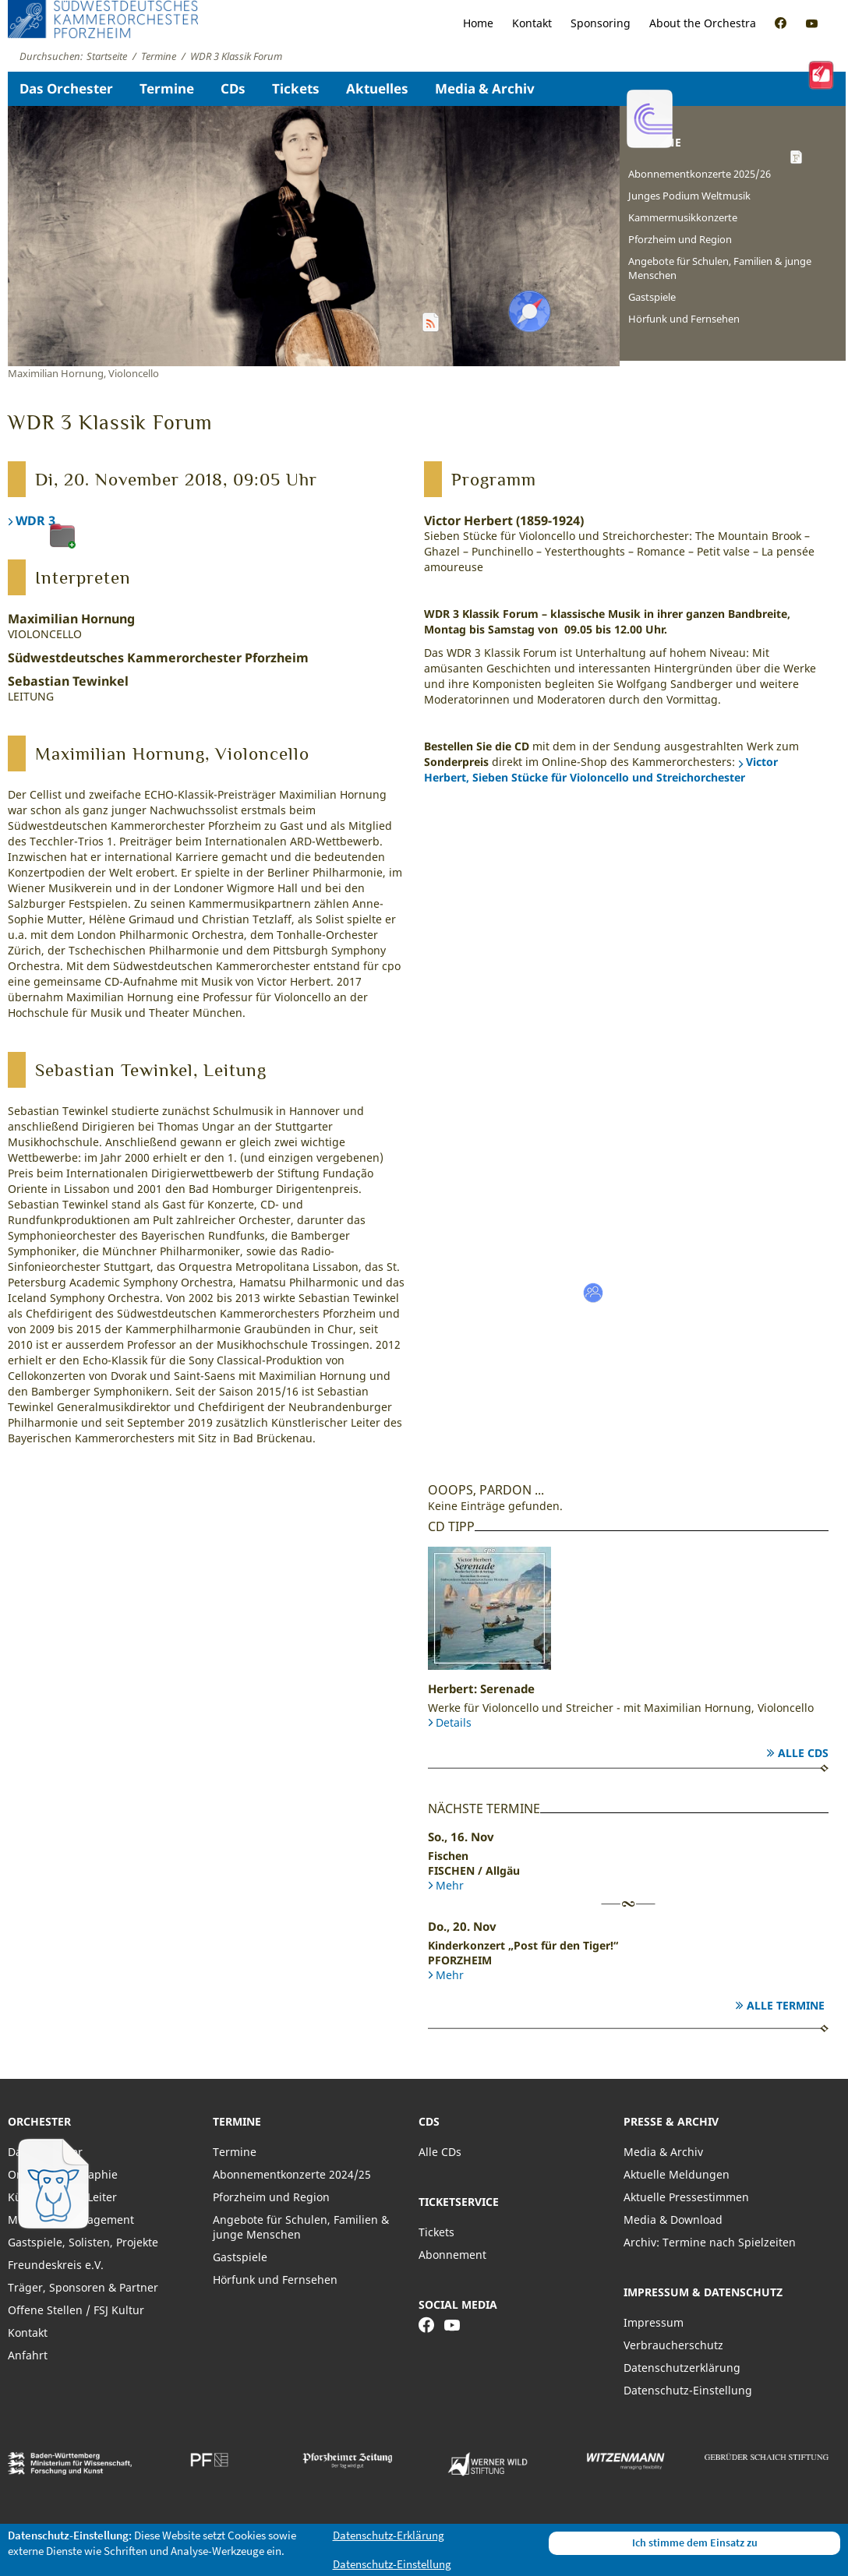 Image resolution: width=848 pixels, height=2576 pixels. What do you see at coordinates (593, 1293) in the screenshot?
I see `manage user accounts and settings` at bounding box center [593, 1293].